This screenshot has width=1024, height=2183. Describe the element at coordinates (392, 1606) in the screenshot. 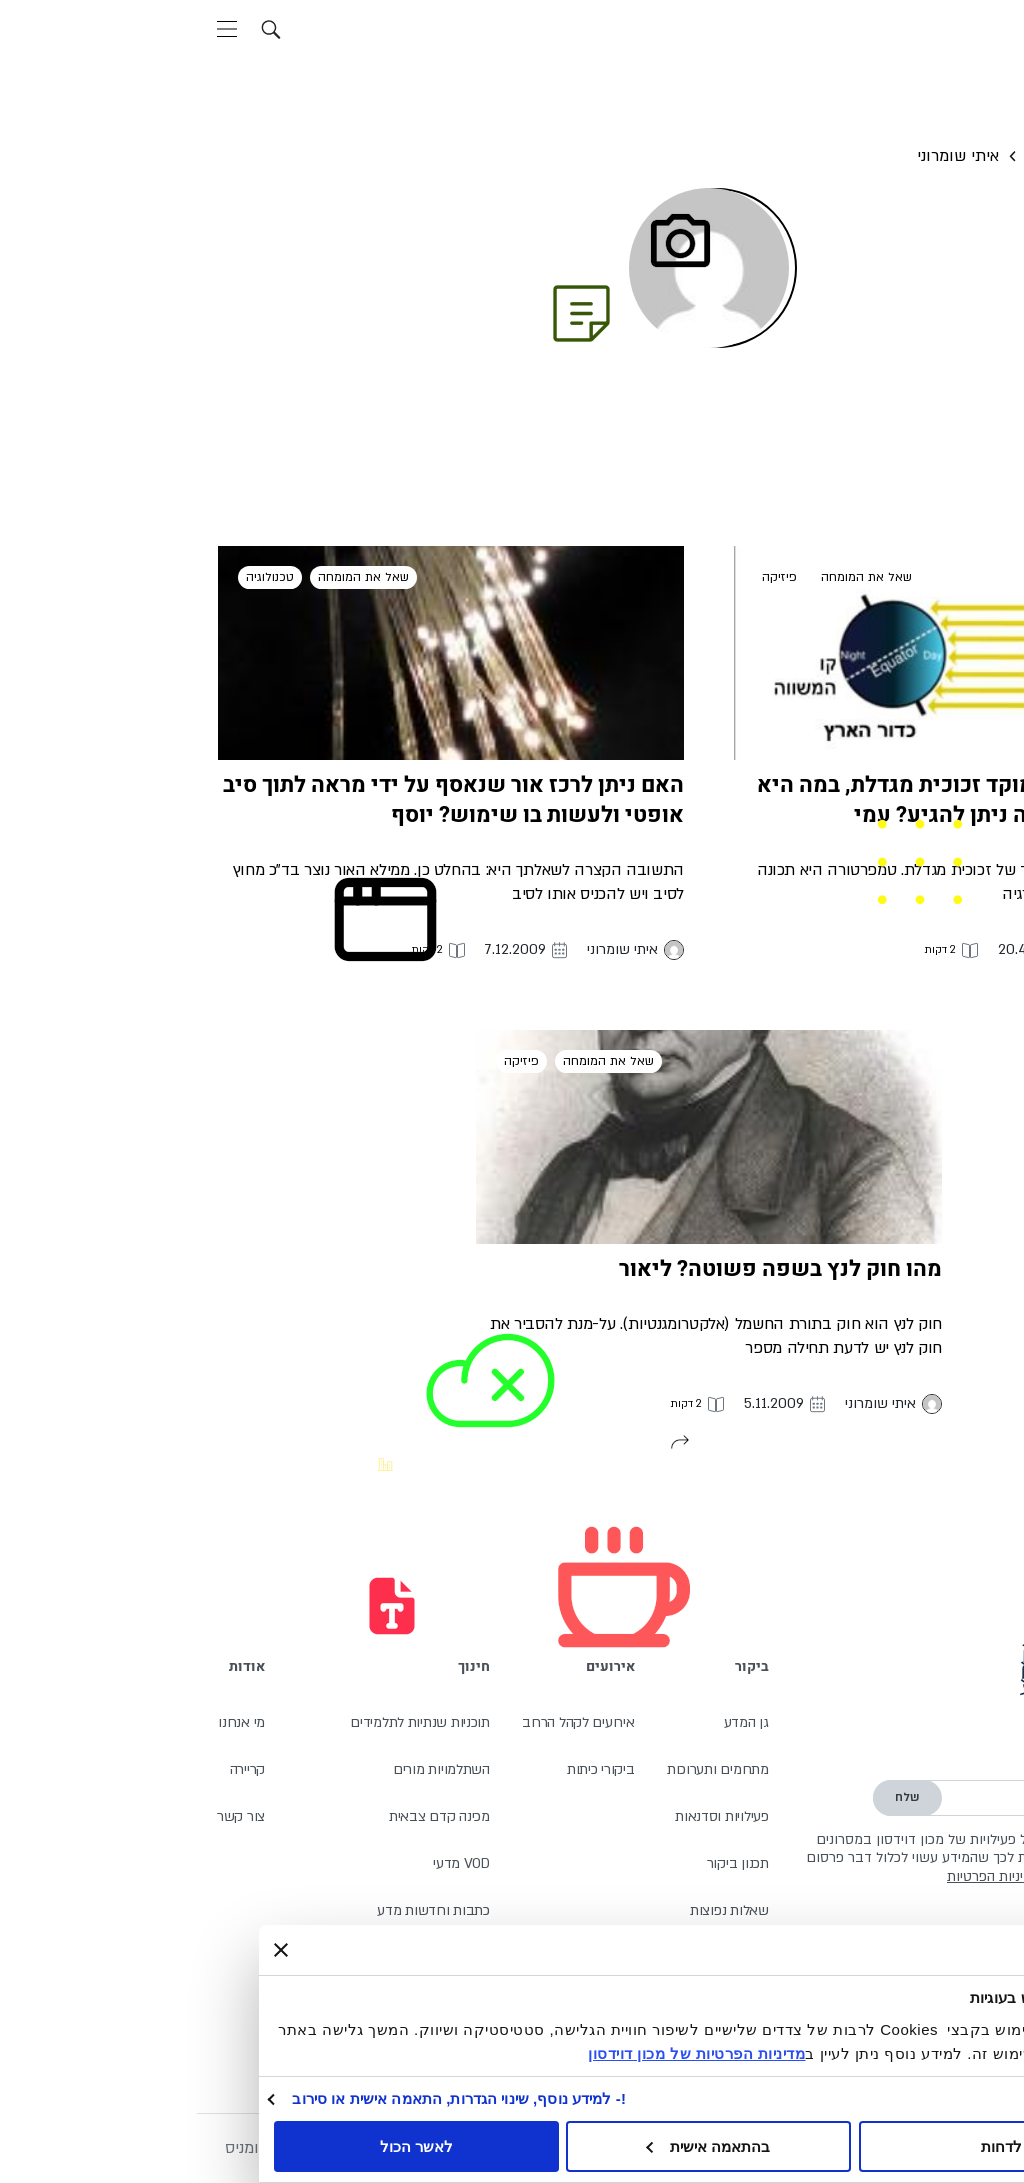

I see `open a text or typography file` at that location.